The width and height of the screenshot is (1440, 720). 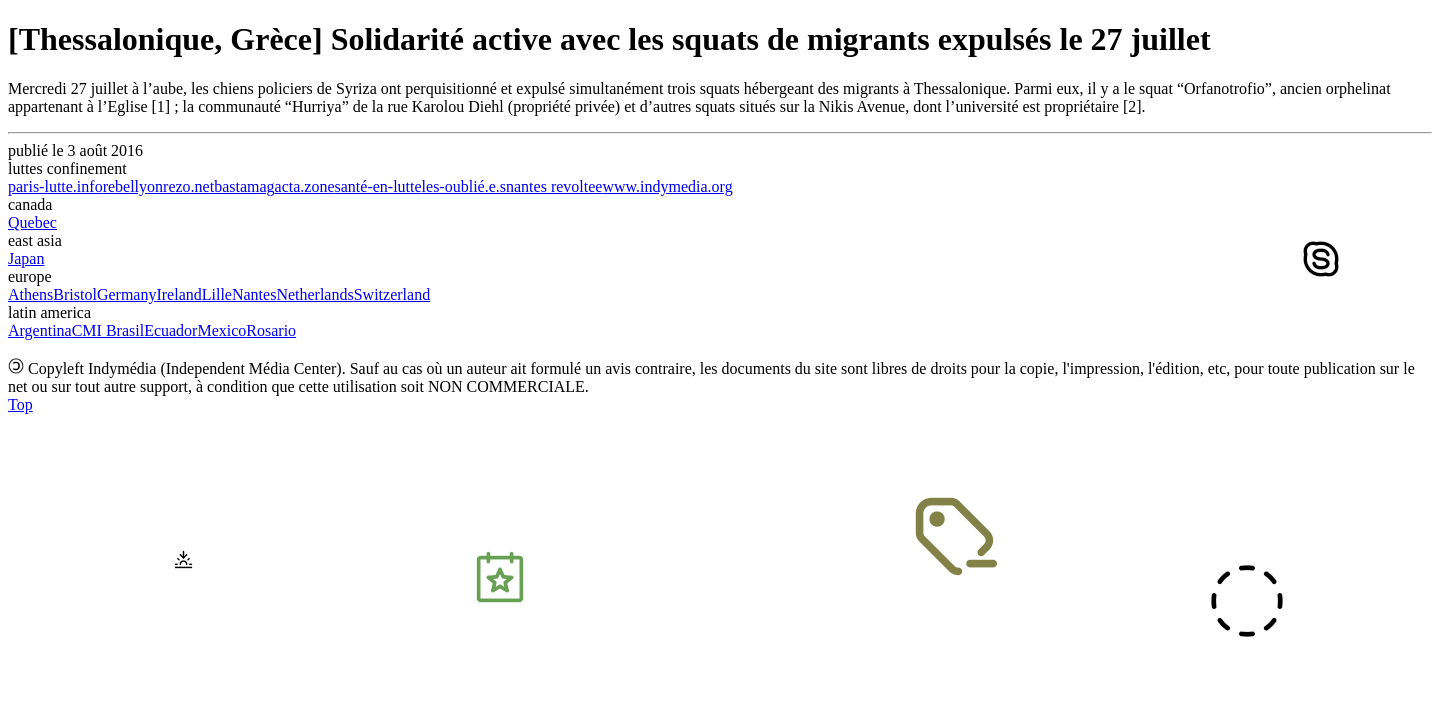 I want to click on create a new draft issue, so click(x=1247, y=601).